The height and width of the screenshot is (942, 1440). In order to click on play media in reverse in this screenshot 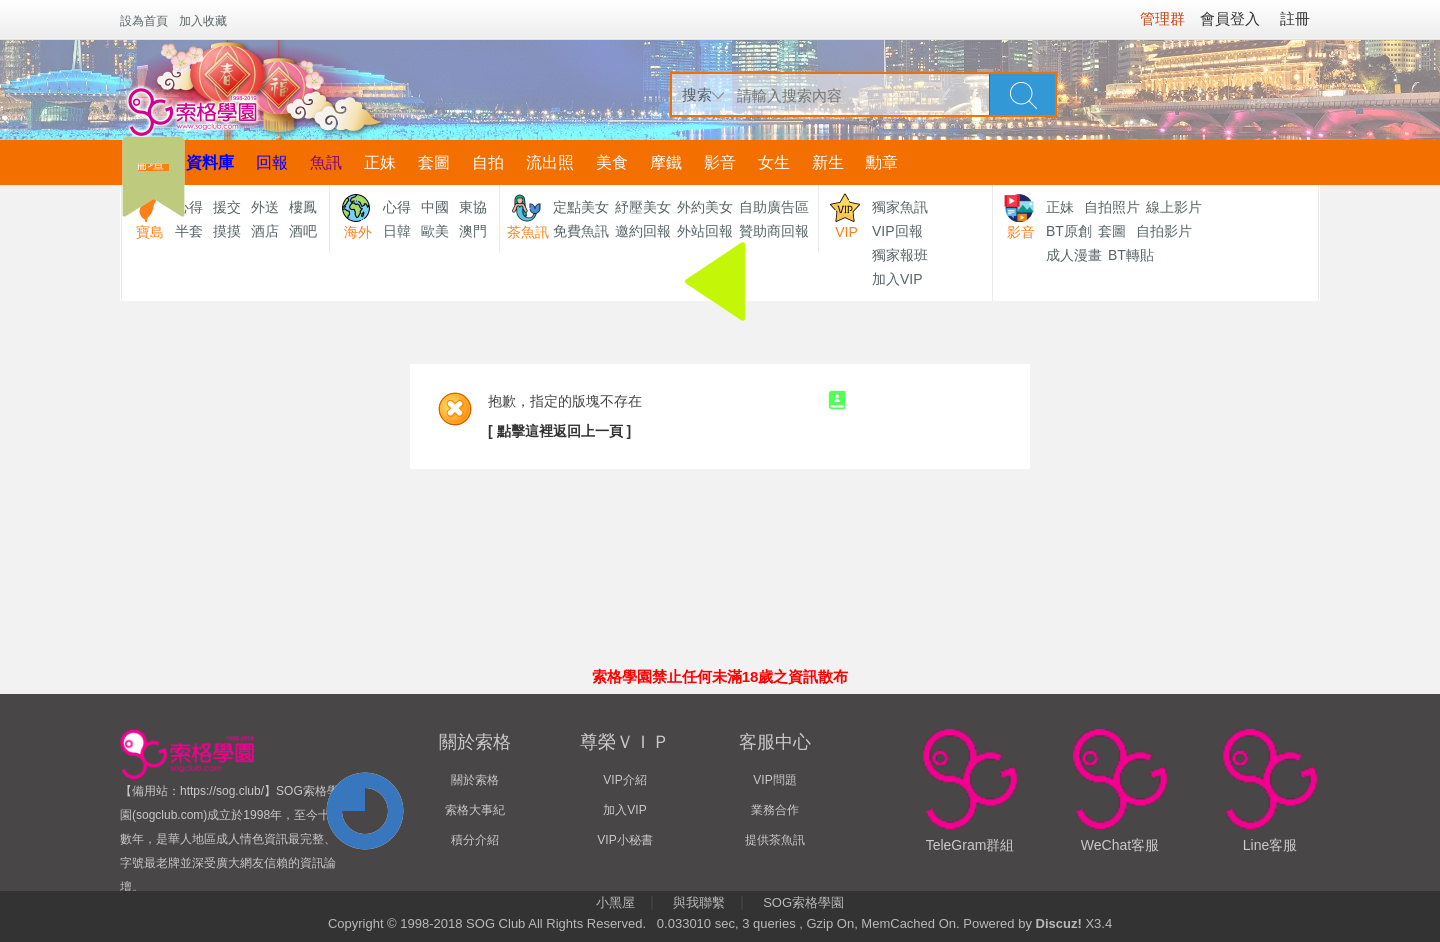, I will do `click(724, 281)`.